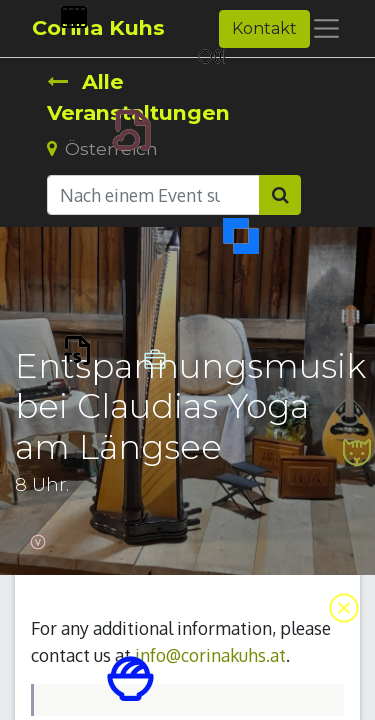  Describe the element at coordinates (77, 350) in the screenshot. I see `a TypeScript file` at that location.